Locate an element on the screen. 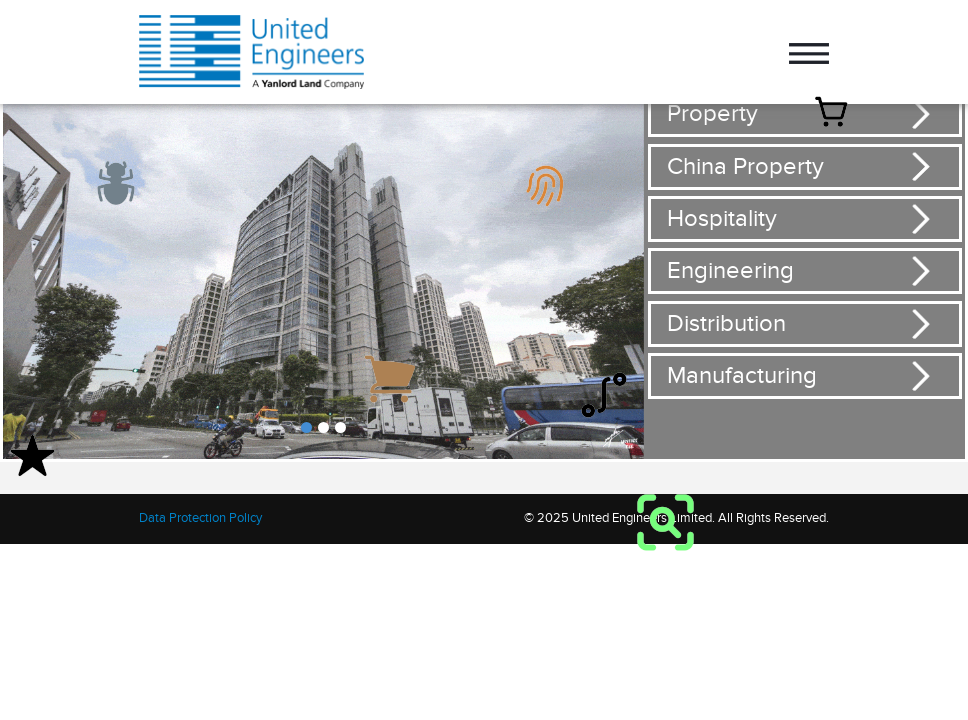  add to favorites is located at coordinates (32, 455).